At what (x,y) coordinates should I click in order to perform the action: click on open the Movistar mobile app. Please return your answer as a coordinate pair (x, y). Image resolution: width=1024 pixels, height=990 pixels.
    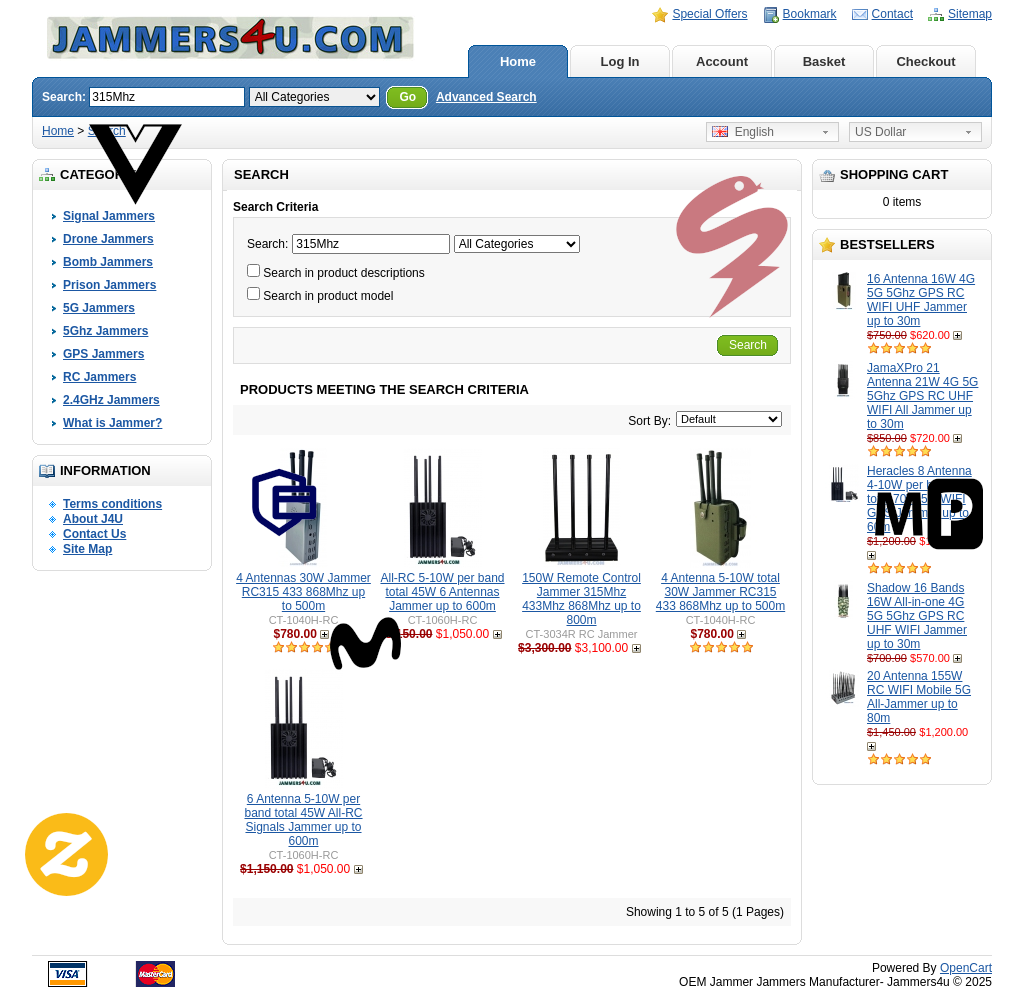
    Looking at the image, I should click on (365, 643).